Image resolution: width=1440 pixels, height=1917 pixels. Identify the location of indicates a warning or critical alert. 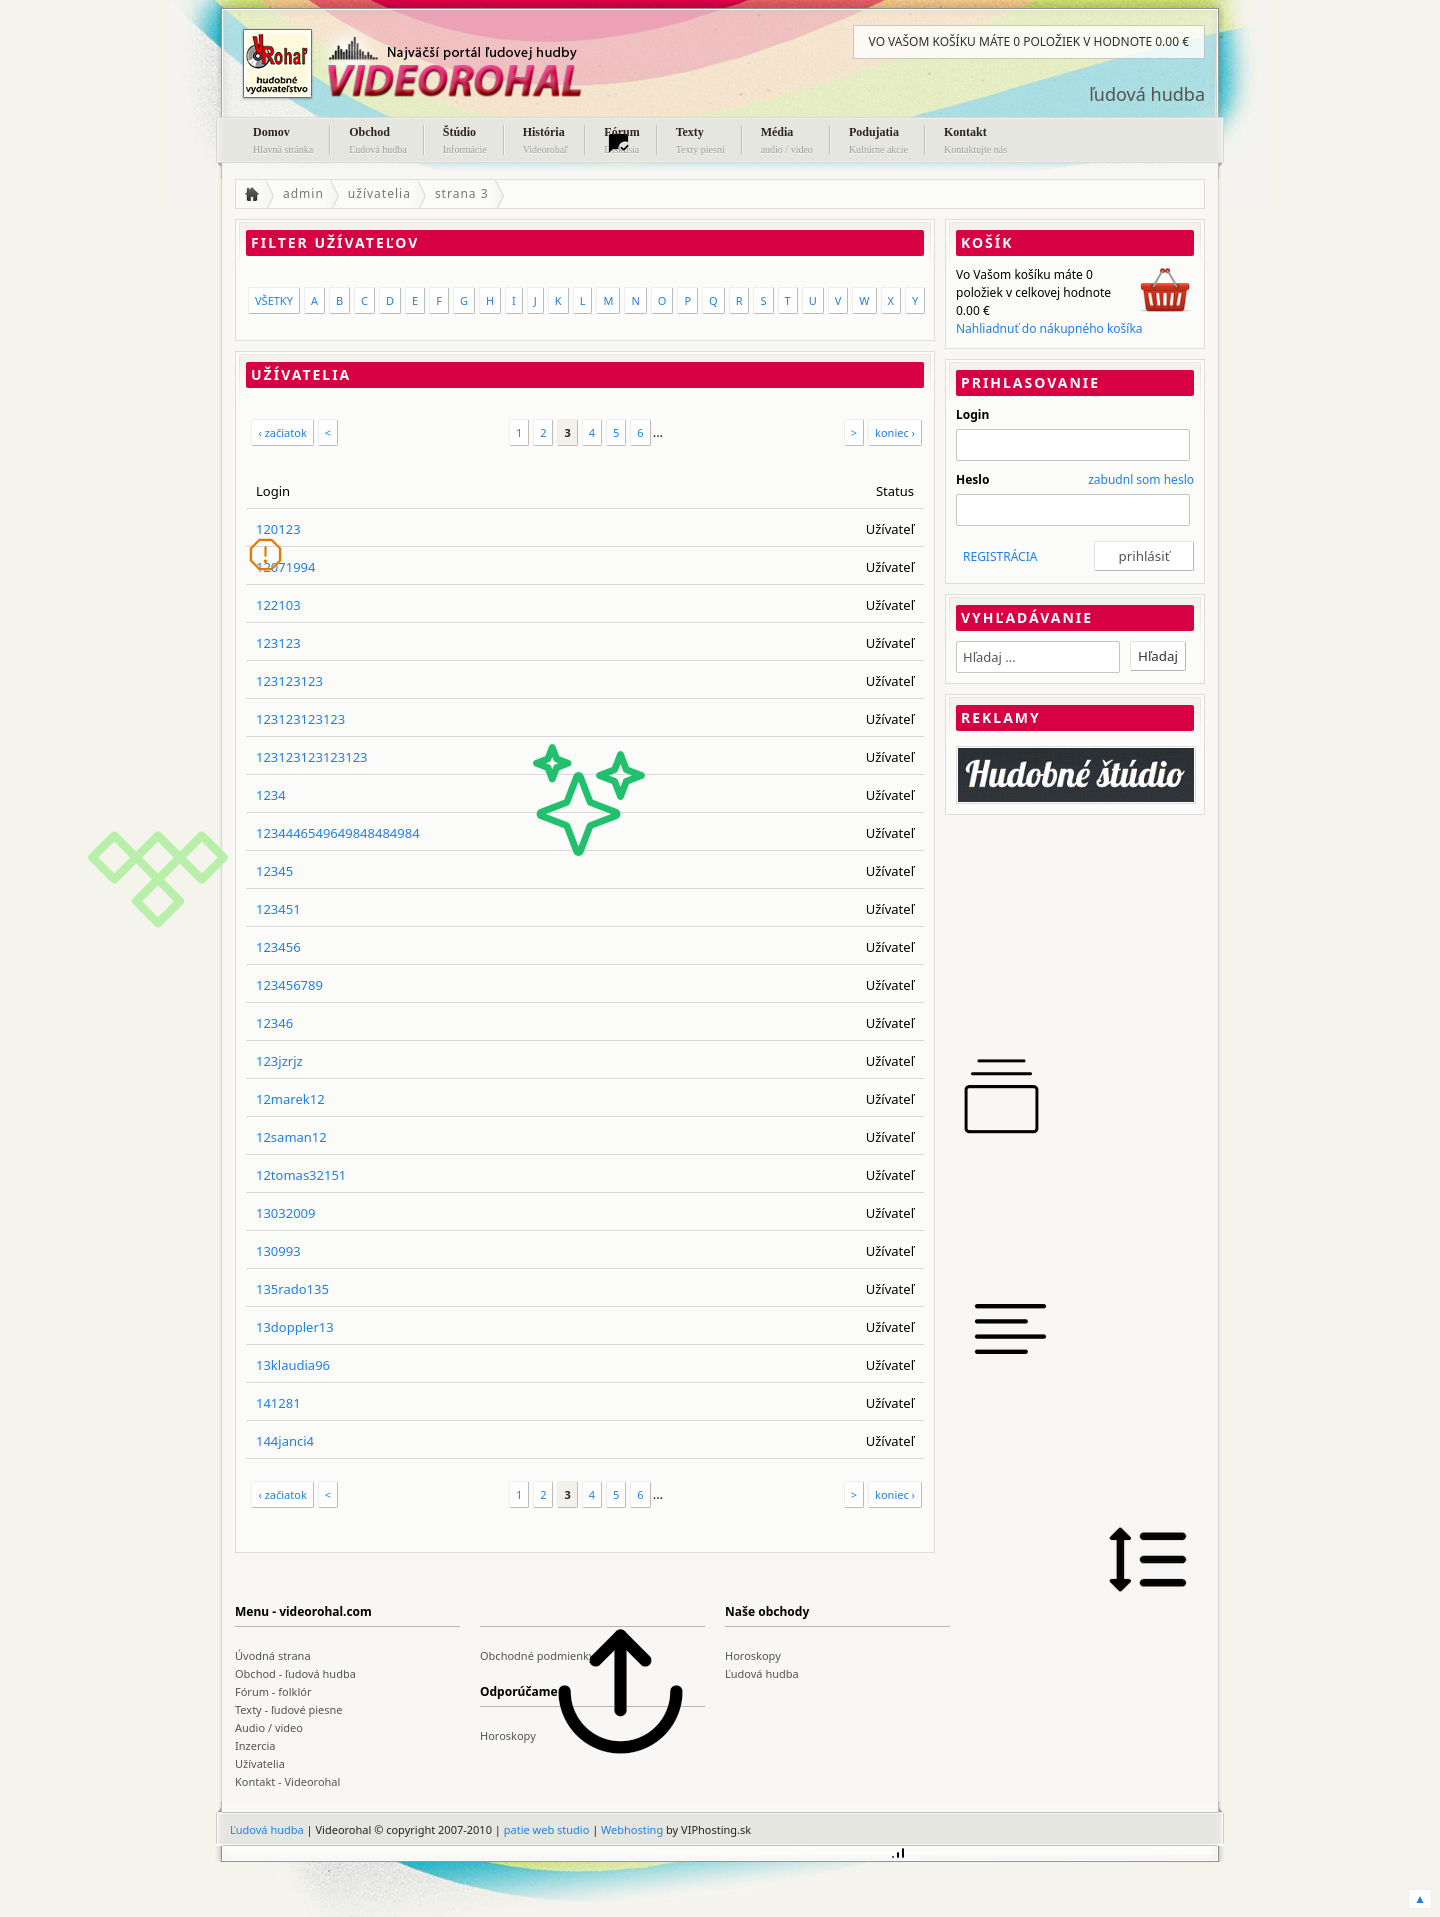
(265, 554).